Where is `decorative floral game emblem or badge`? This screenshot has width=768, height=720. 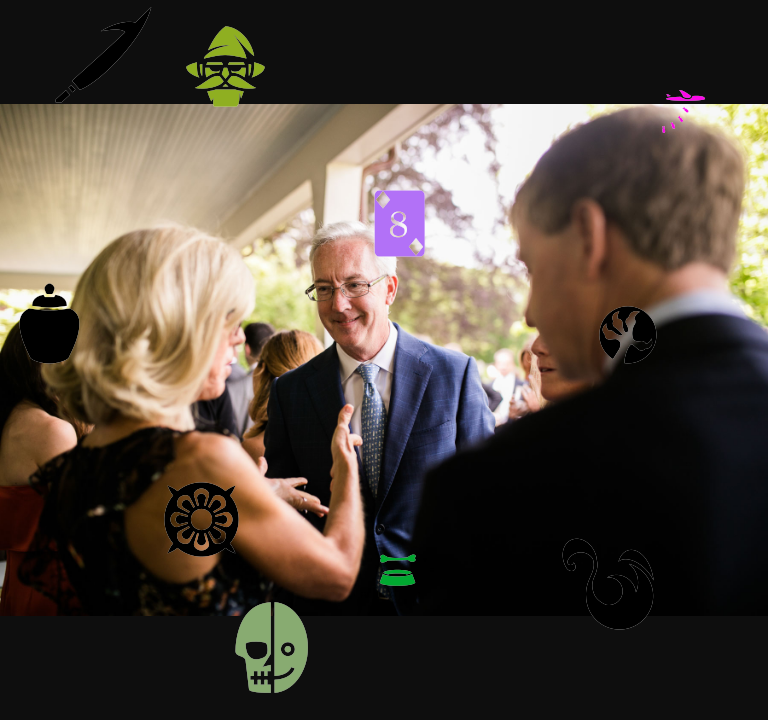 decorative floral game emblem or badge is located at coordinates (201, 519).